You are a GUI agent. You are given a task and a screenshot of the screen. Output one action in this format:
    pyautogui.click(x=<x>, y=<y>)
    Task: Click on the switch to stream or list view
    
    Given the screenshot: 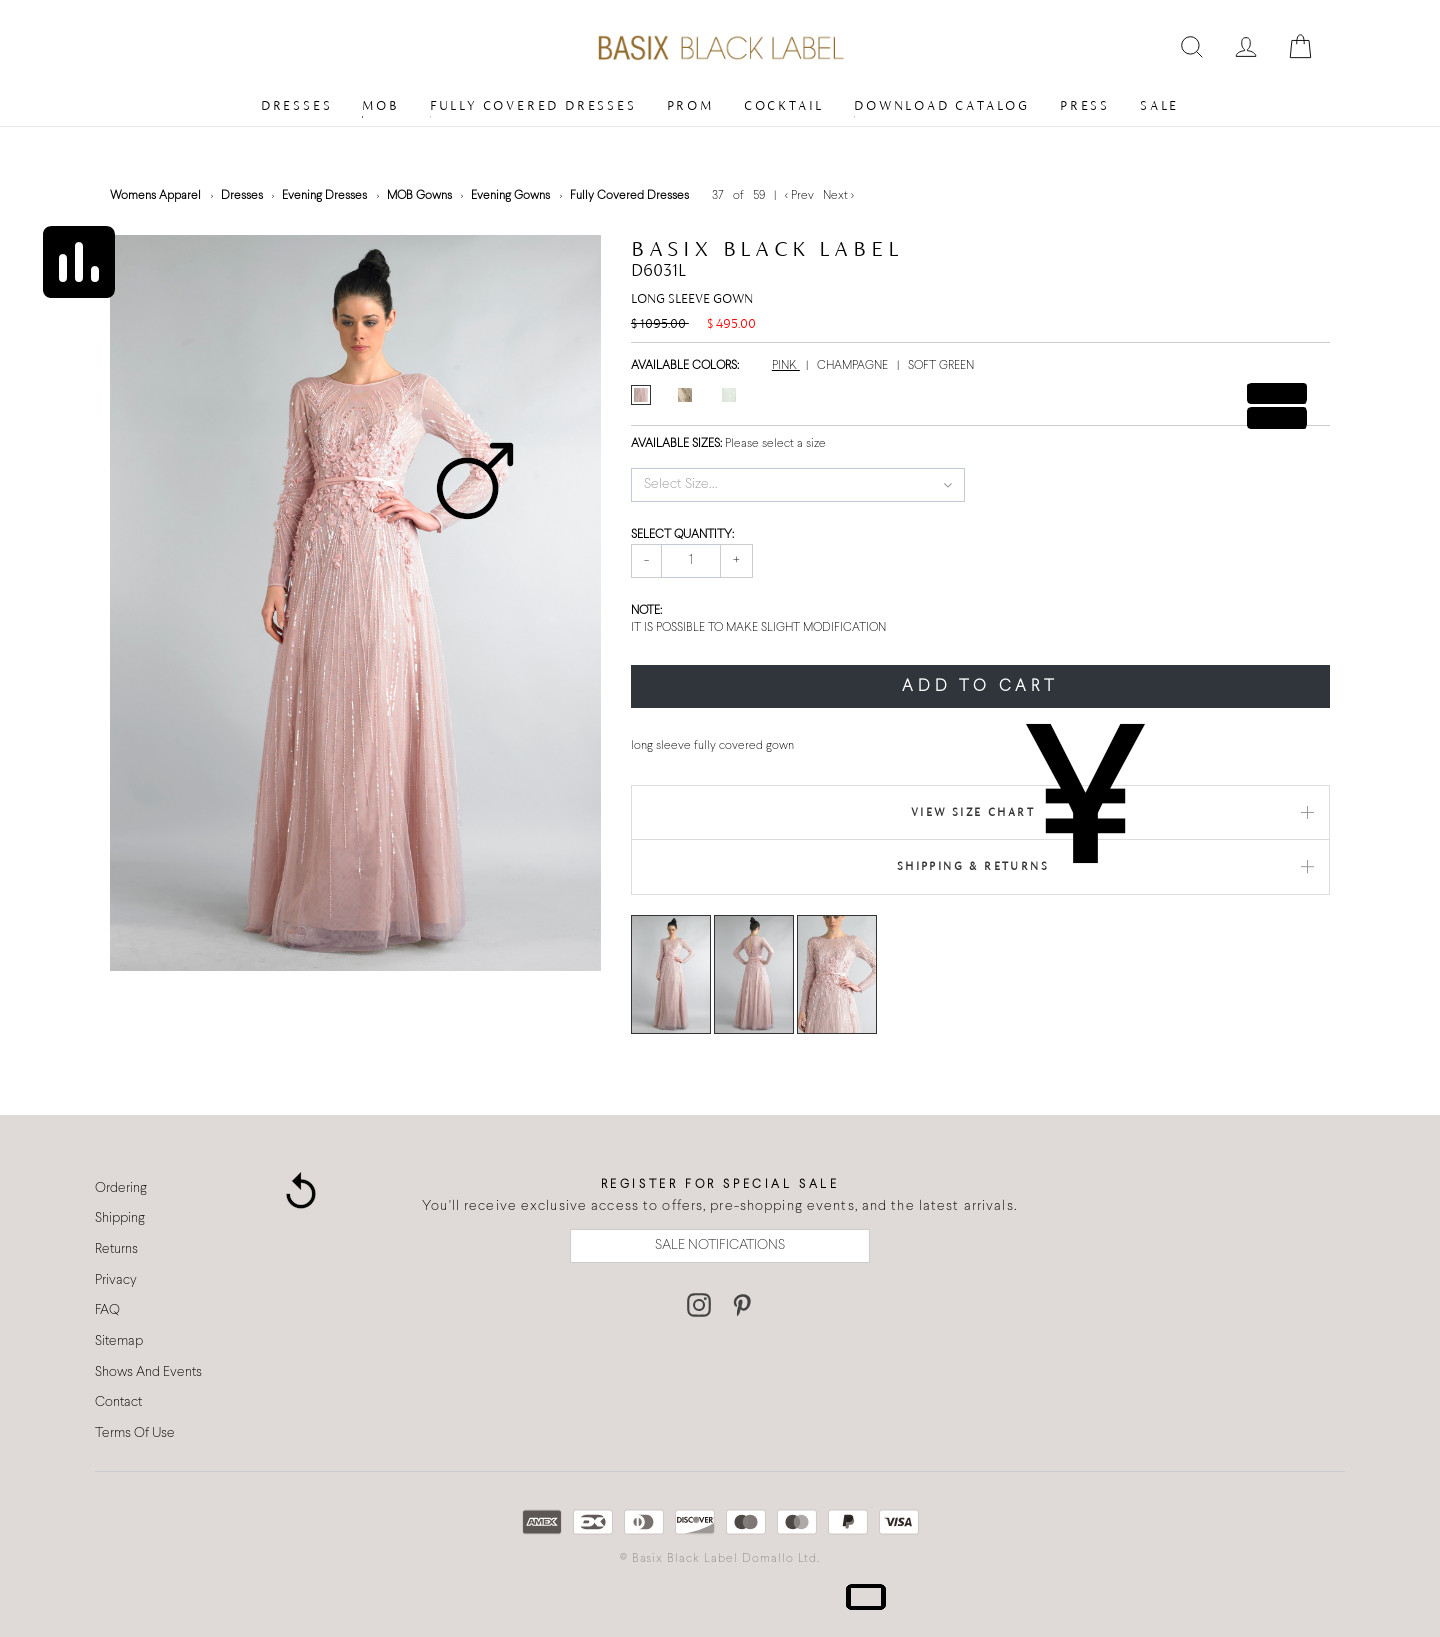 What is the action you would take?
    pyautogui.click(x=1275, y=407)
    